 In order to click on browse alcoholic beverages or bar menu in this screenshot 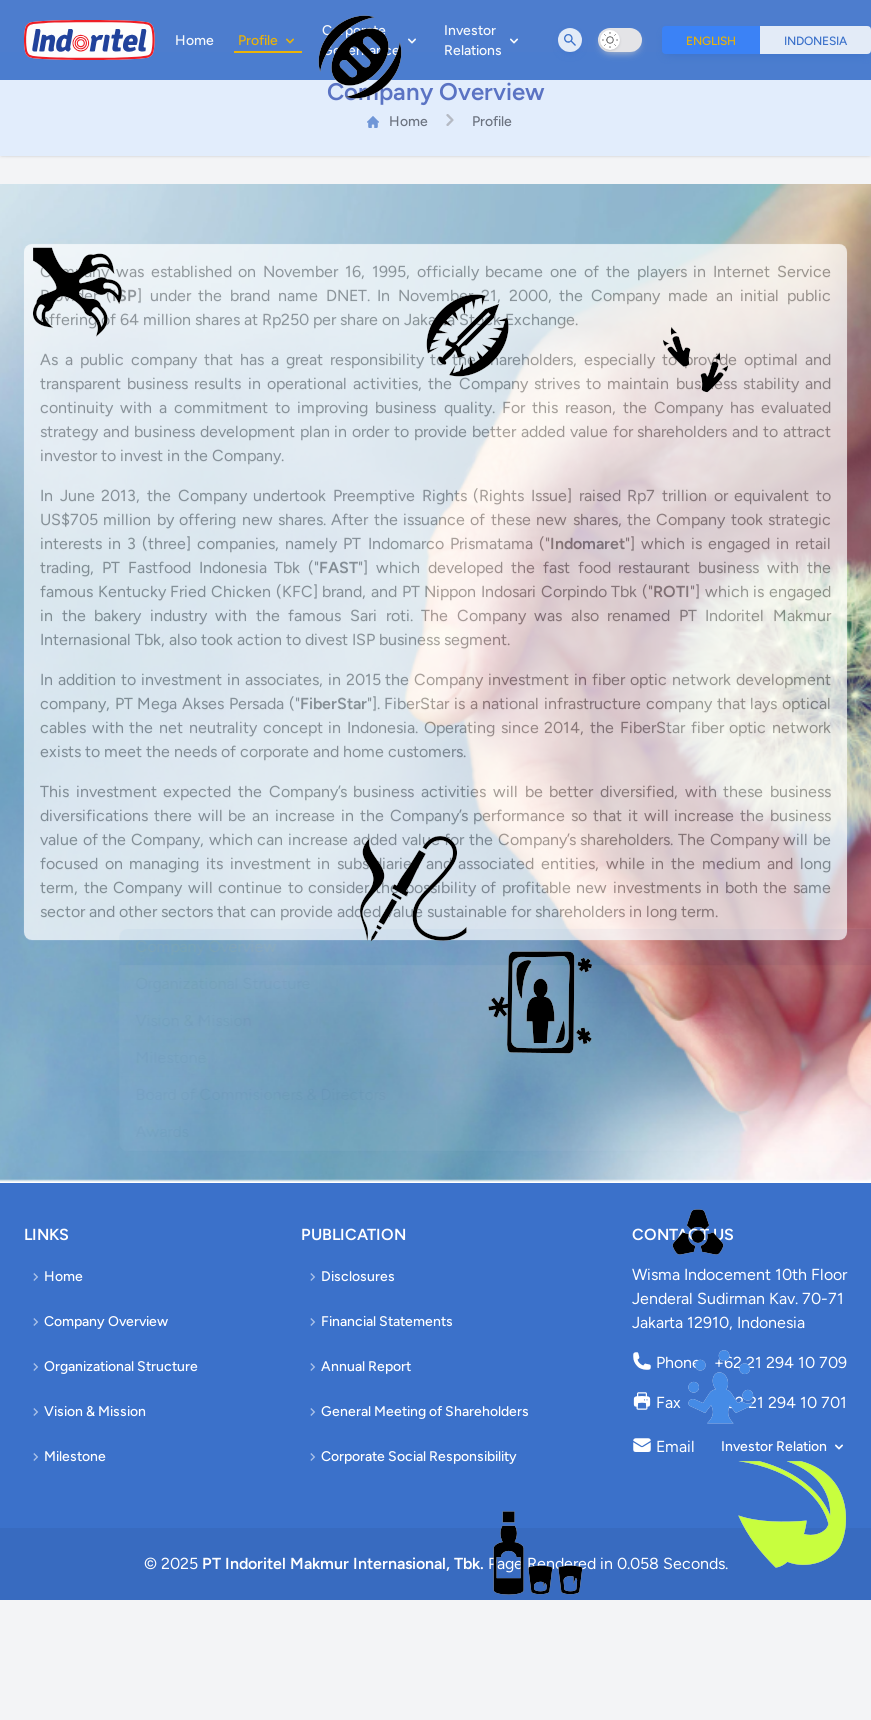, I will do `click(538, 1553)`.